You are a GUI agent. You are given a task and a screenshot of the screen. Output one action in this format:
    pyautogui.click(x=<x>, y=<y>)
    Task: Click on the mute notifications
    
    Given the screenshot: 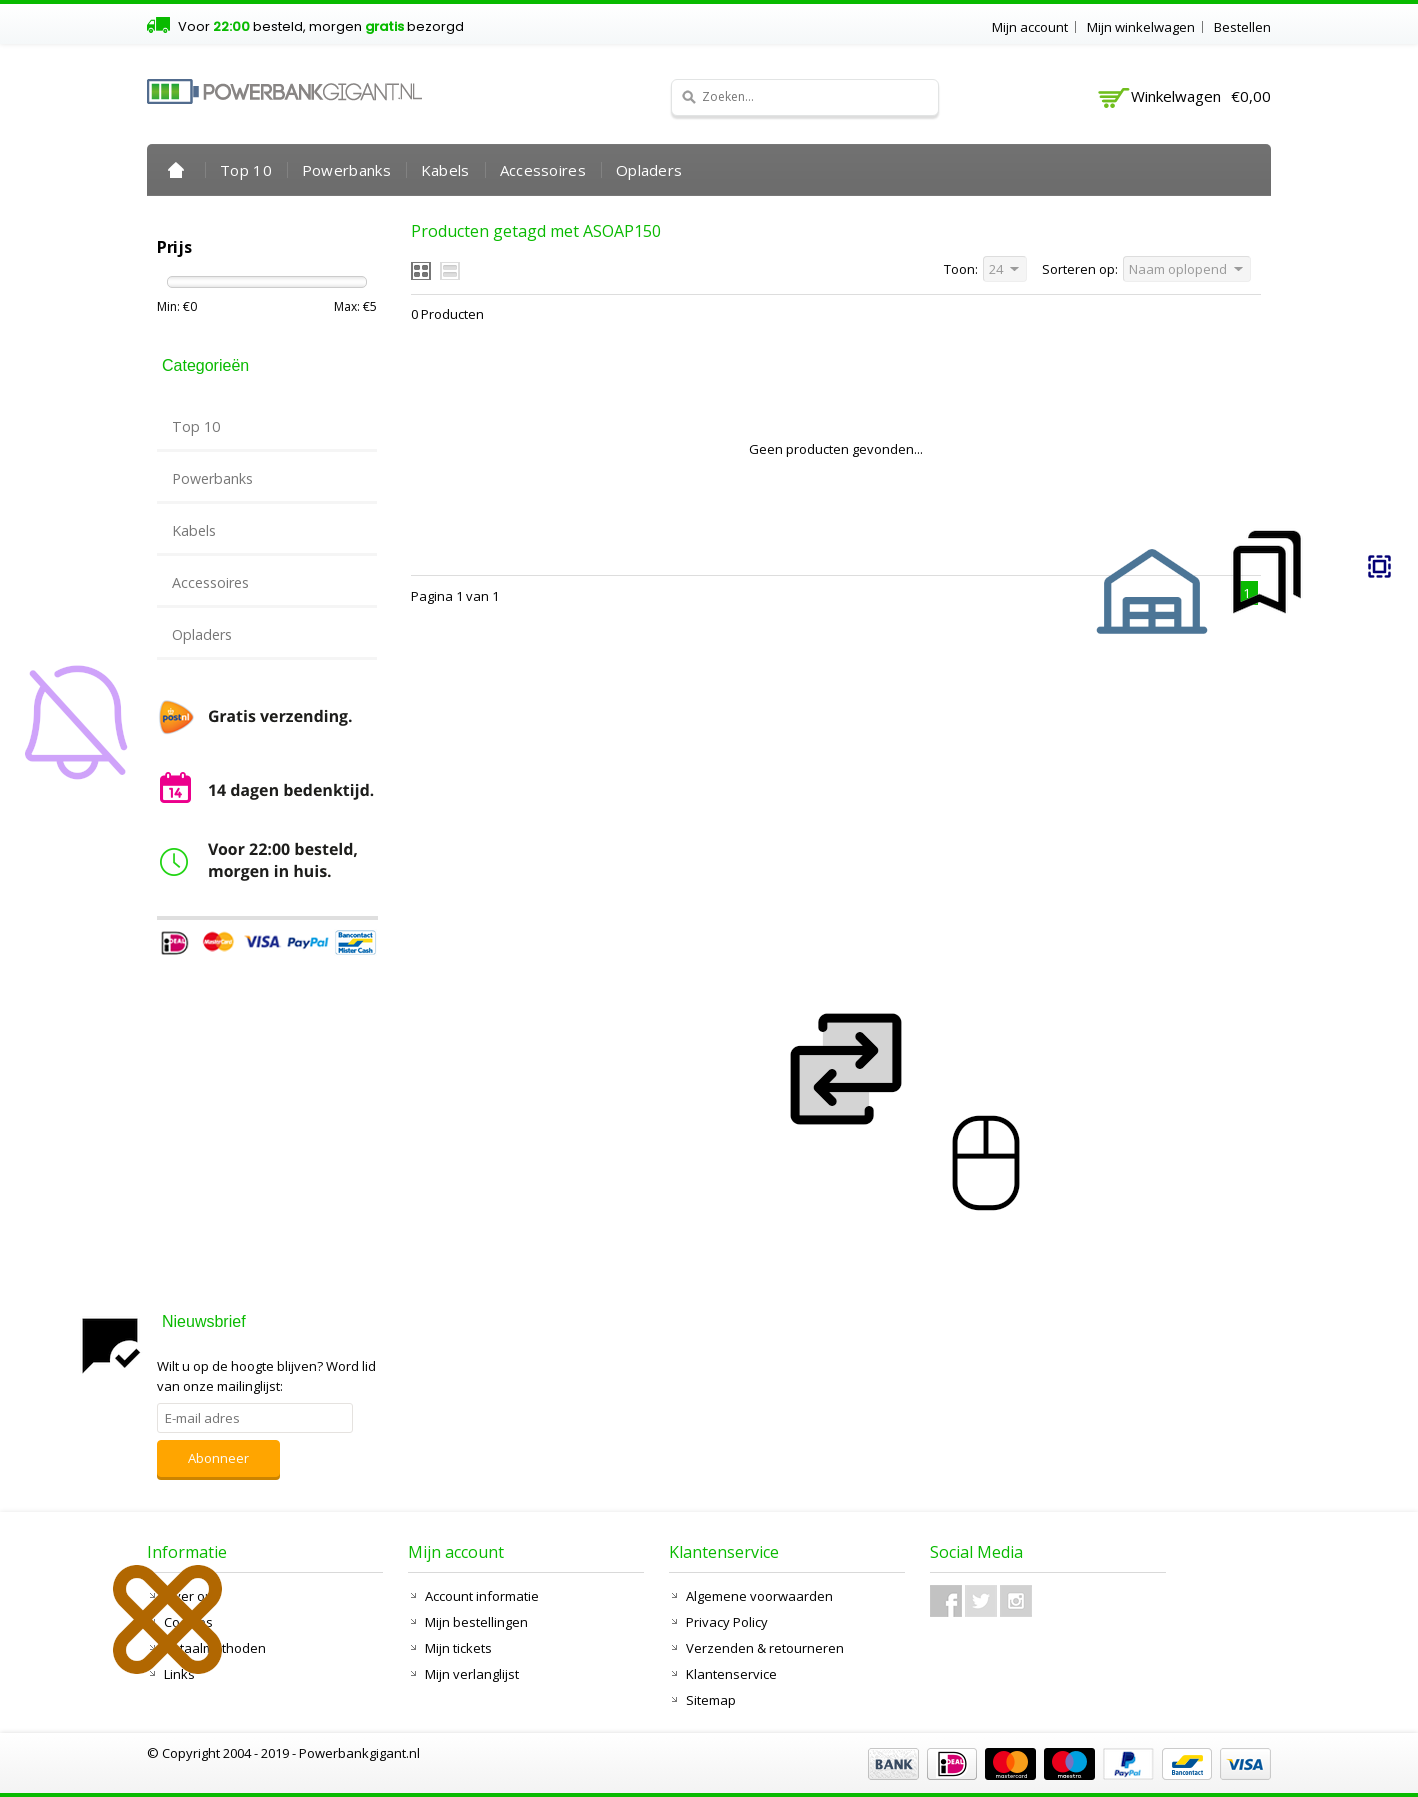 What is the action you would take?
    pyautogui.click(x=77, y=722)
    